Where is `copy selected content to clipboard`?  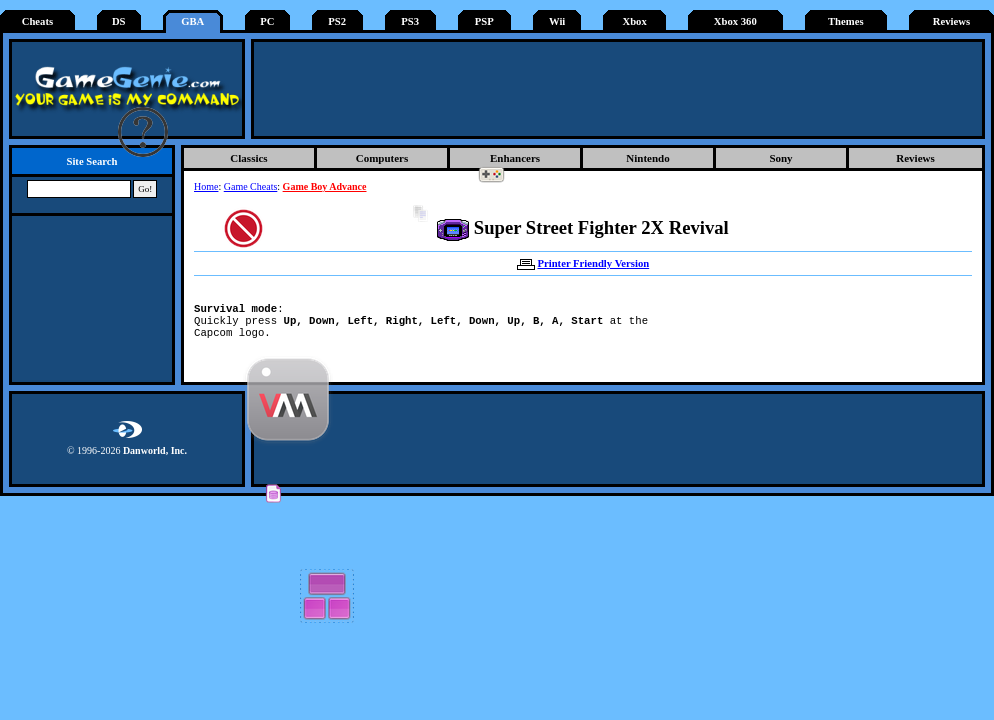
copy selected content to clipboard is located at coordinates (420, 213).